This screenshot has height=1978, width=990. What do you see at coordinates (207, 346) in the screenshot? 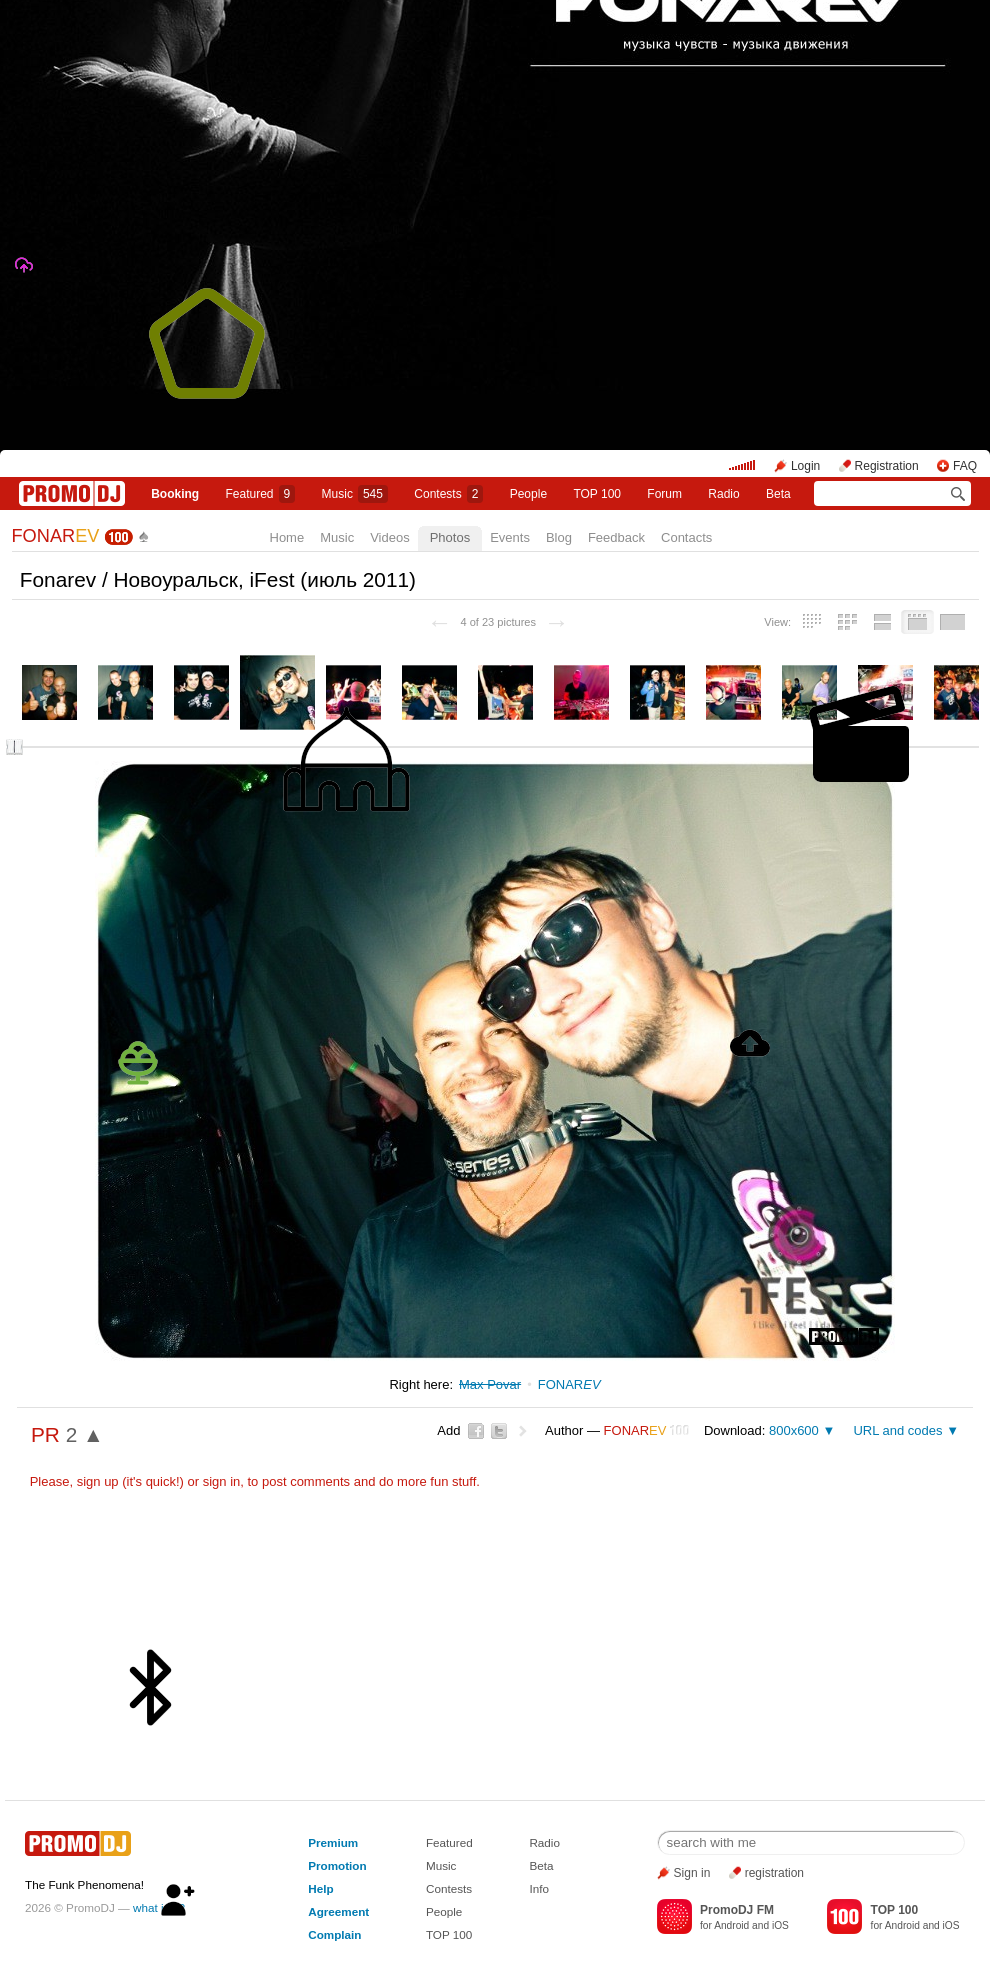
I see `select pentagon shape tool` at bounding box center [207, 346].